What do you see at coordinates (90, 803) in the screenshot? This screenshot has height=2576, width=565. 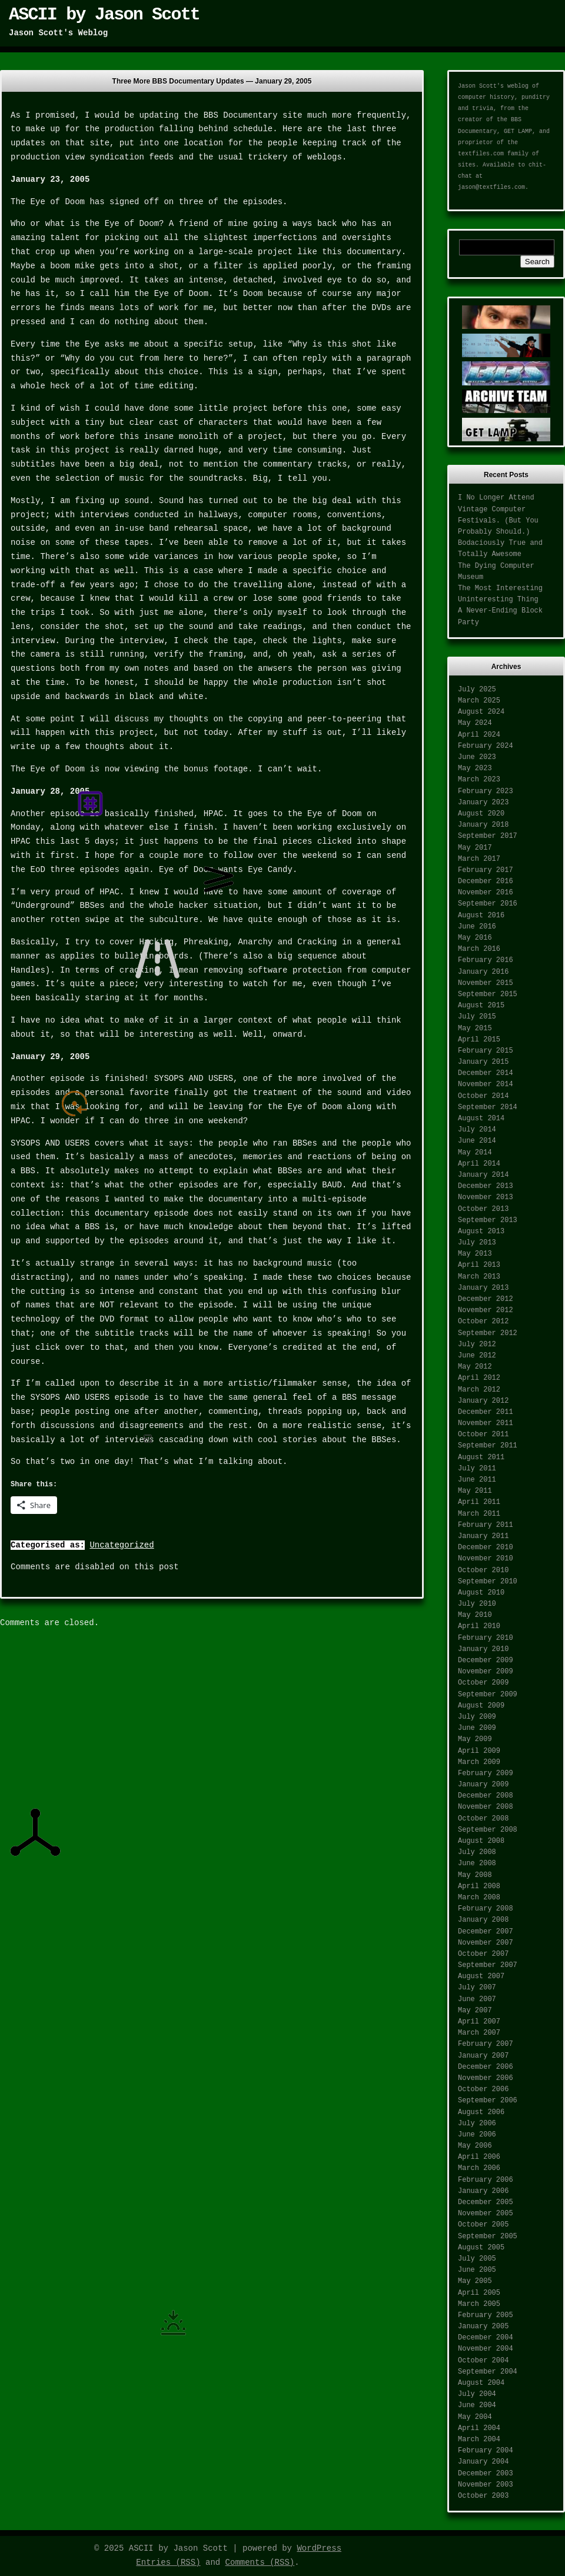 I see `view grid or pattern layout options` at bounding box center [90, 803].